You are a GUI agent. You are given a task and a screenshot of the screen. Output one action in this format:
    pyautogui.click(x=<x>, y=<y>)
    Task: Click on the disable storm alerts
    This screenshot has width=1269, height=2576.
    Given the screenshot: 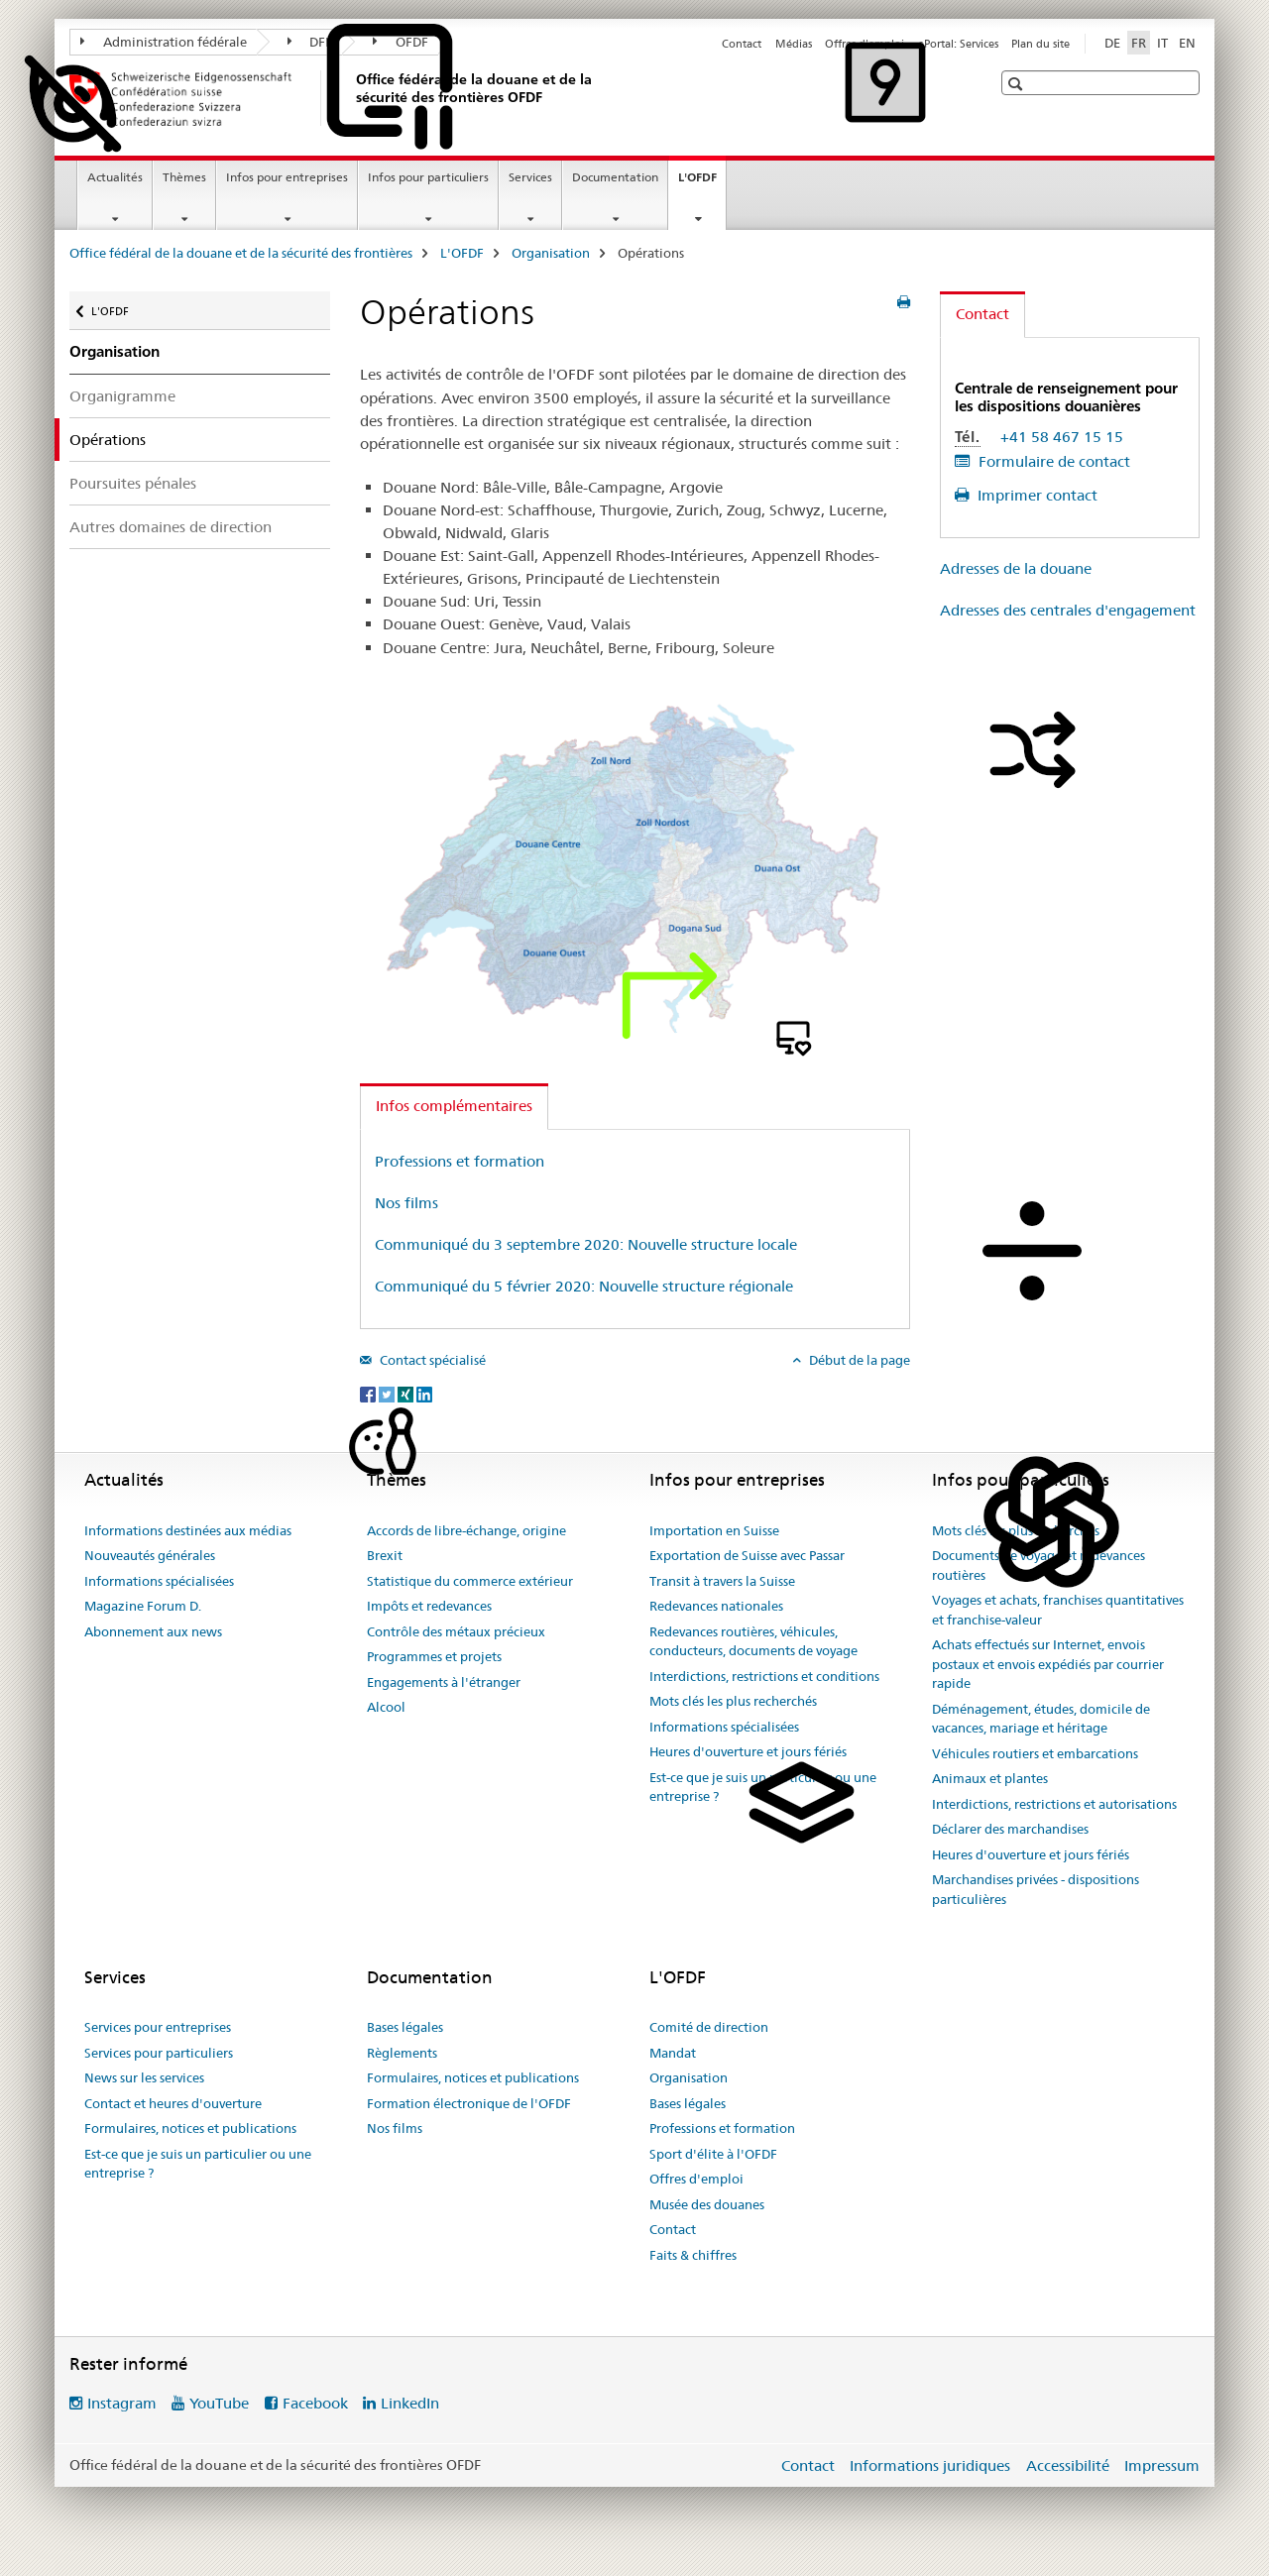 What is the action you would take?
    pyautogui.click(x=72, y=103)
    